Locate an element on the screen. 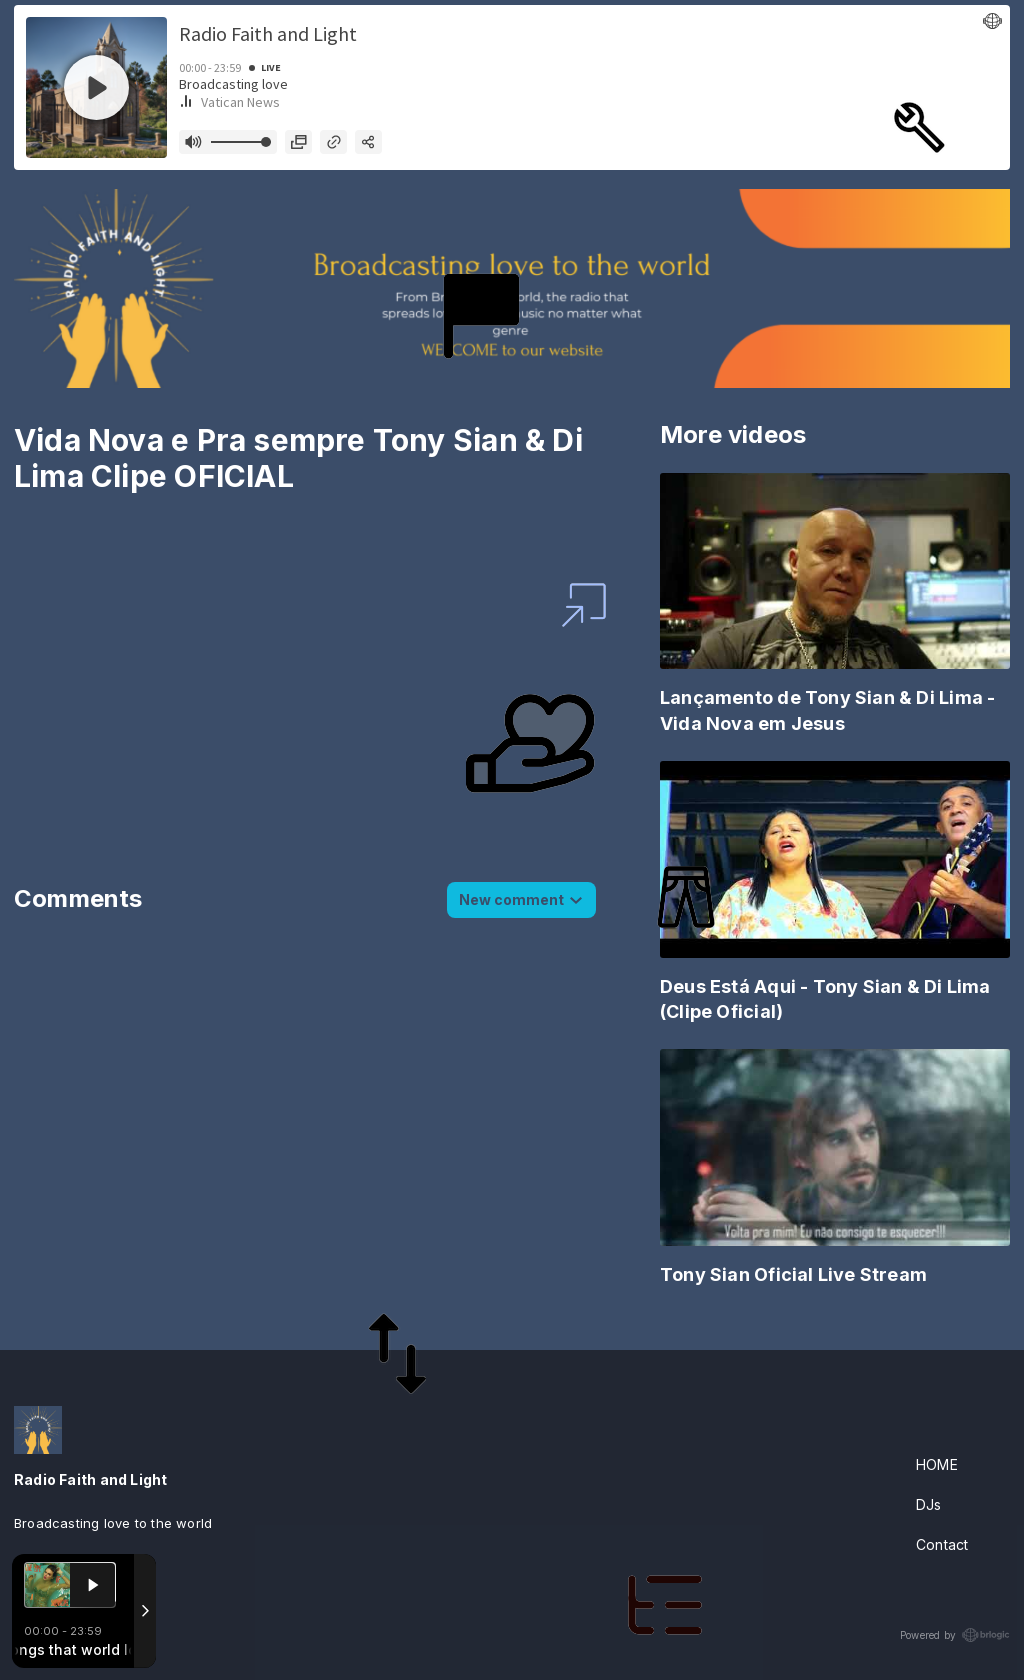 This screenshot has width=1024, height=1680. import or export data is located at coordinates (397, 1353).